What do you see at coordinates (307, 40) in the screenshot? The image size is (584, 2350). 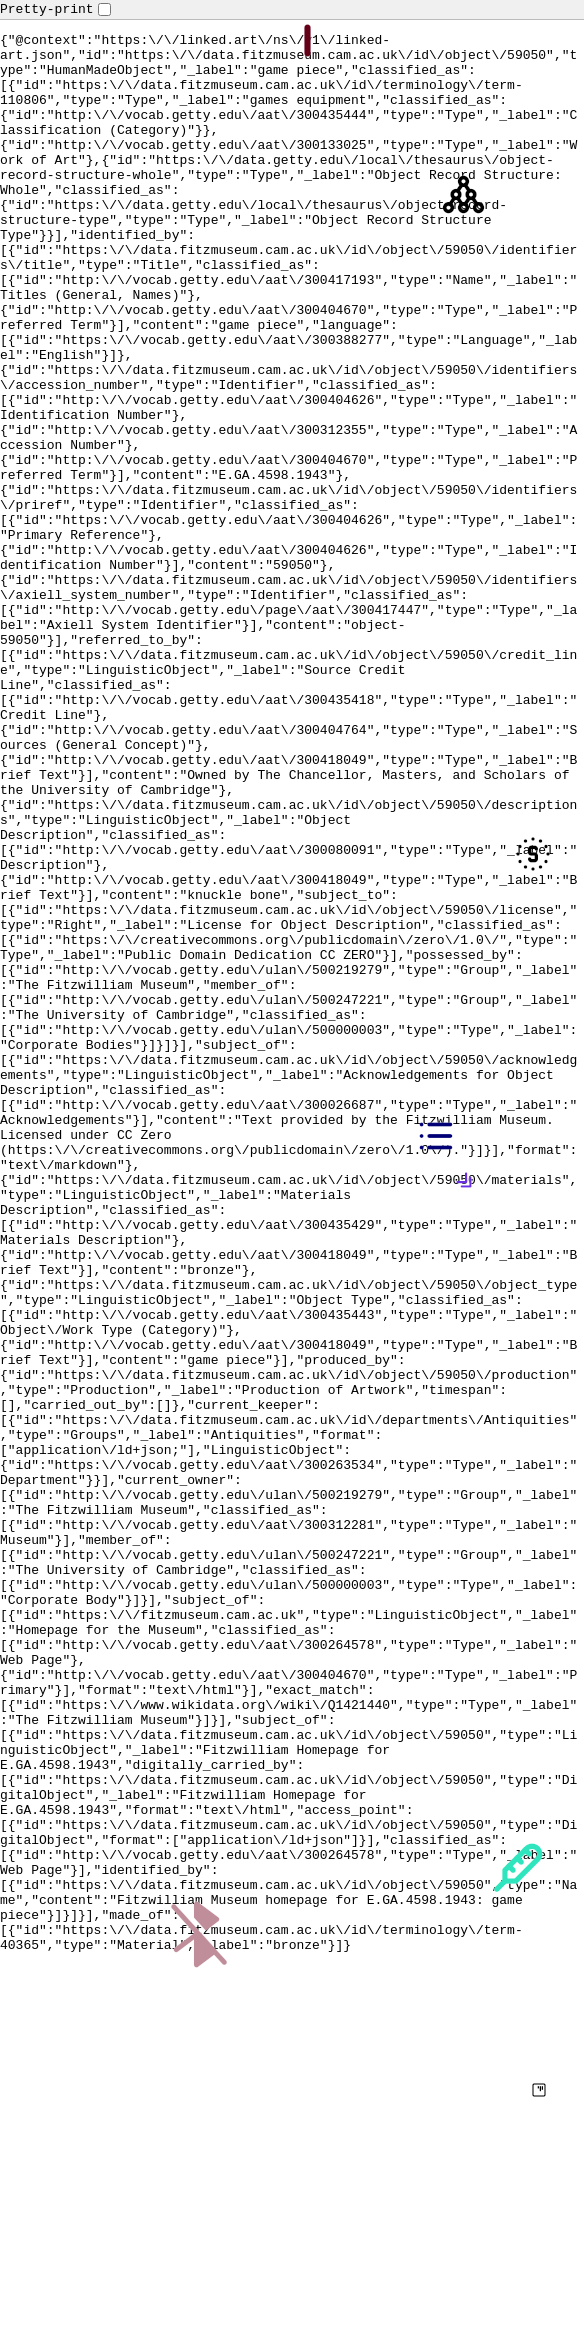 I see `indicates information or help is available` at bounding box center [307, 40].